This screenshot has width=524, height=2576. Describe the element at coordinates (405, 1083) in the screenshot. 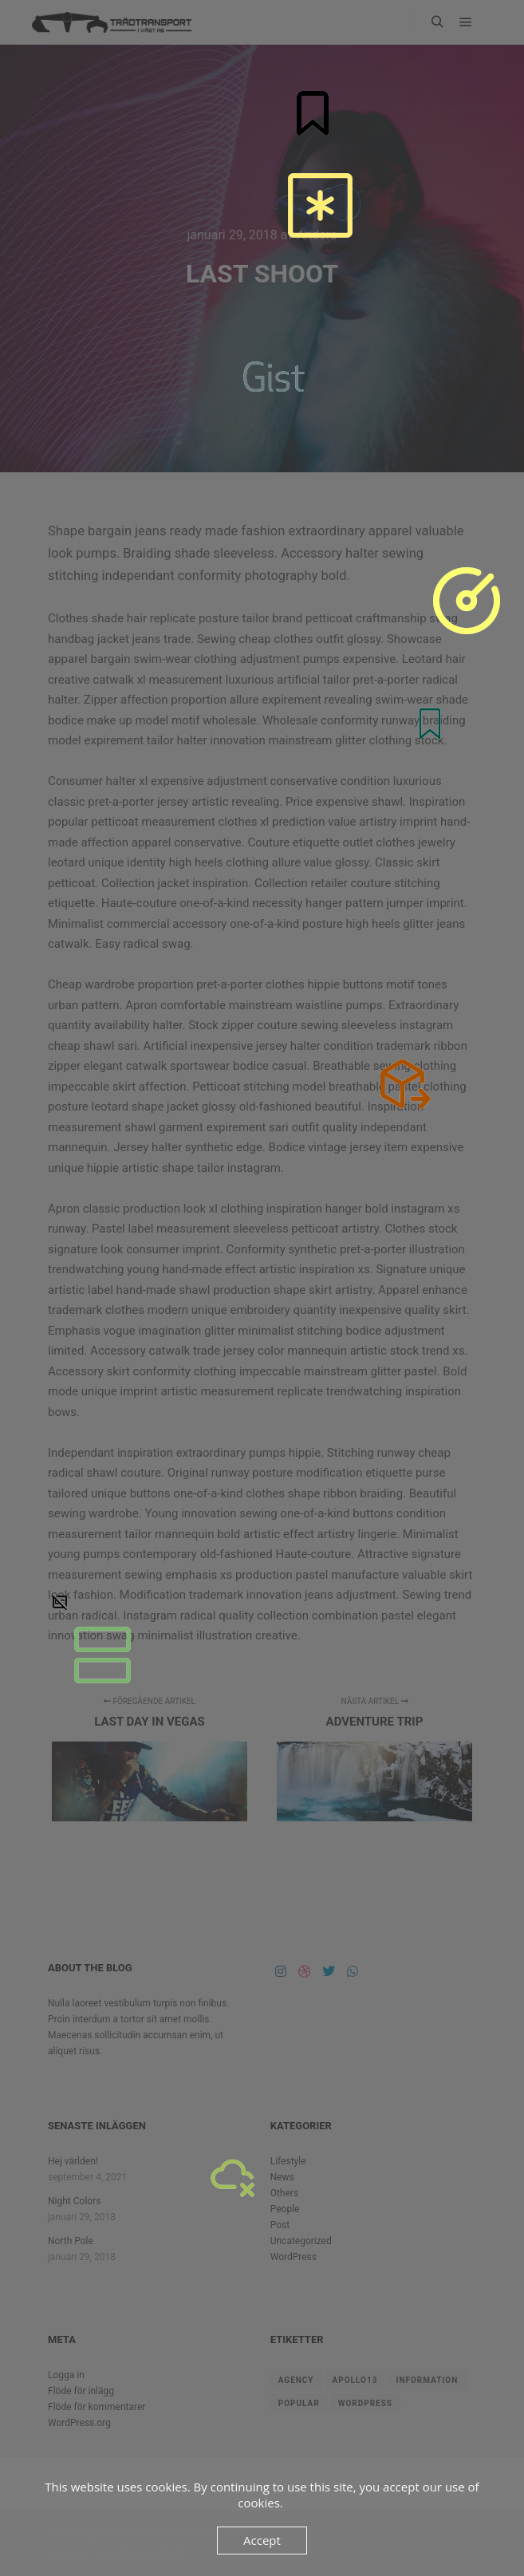

I see `view packages that depend on this repository` at that location.